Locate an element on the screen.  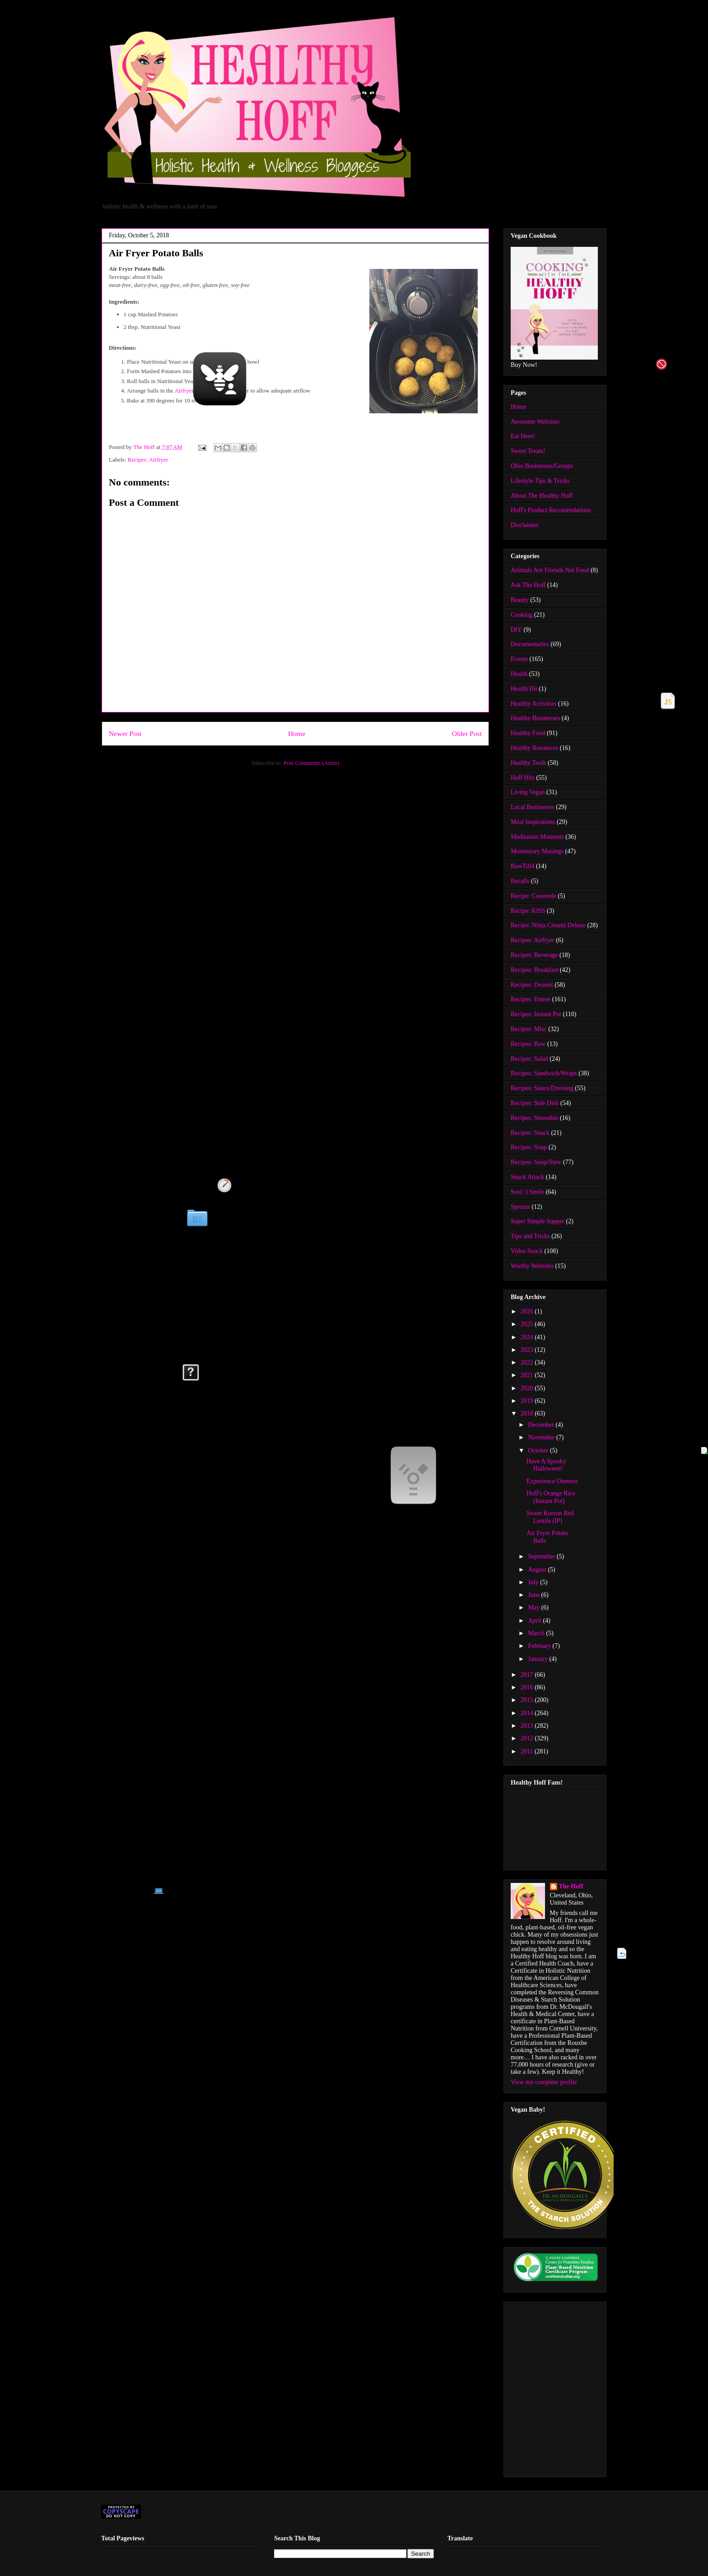
indicates a javascript source file is located at coordinates (668, 701).